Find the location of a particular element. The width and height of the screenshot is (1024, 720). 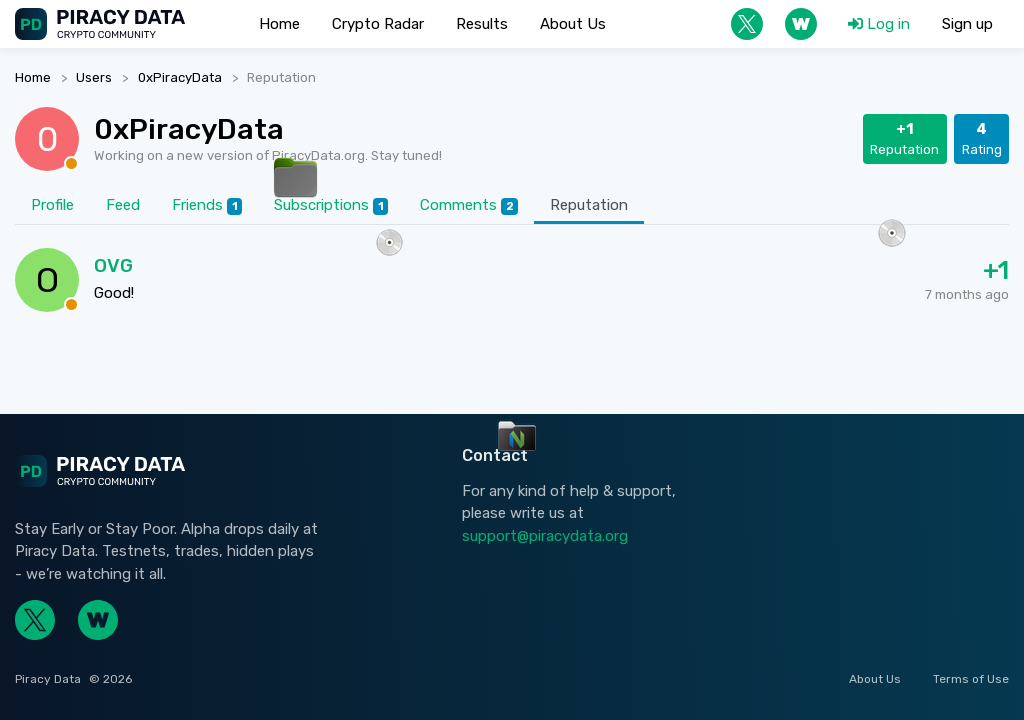

open neovim configuration folder is located at coordinates (517, 437).